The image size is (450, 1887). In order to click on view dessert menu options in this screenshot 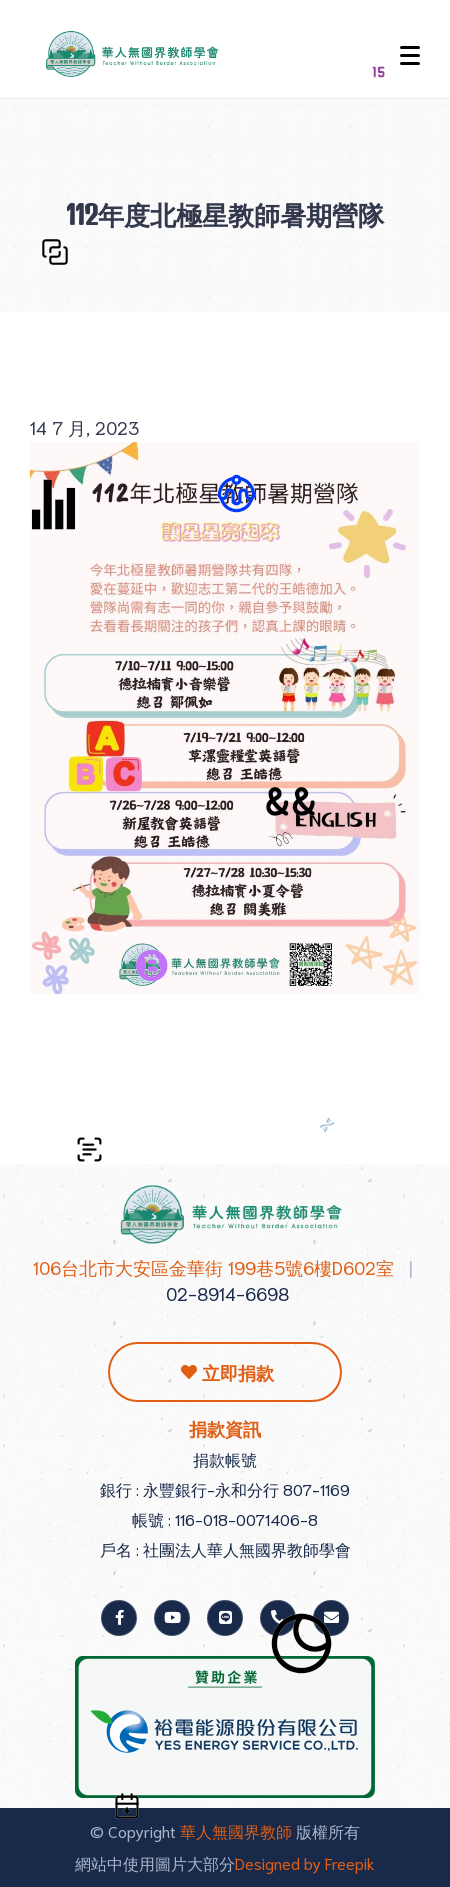, I will do `click(236, 493)`.